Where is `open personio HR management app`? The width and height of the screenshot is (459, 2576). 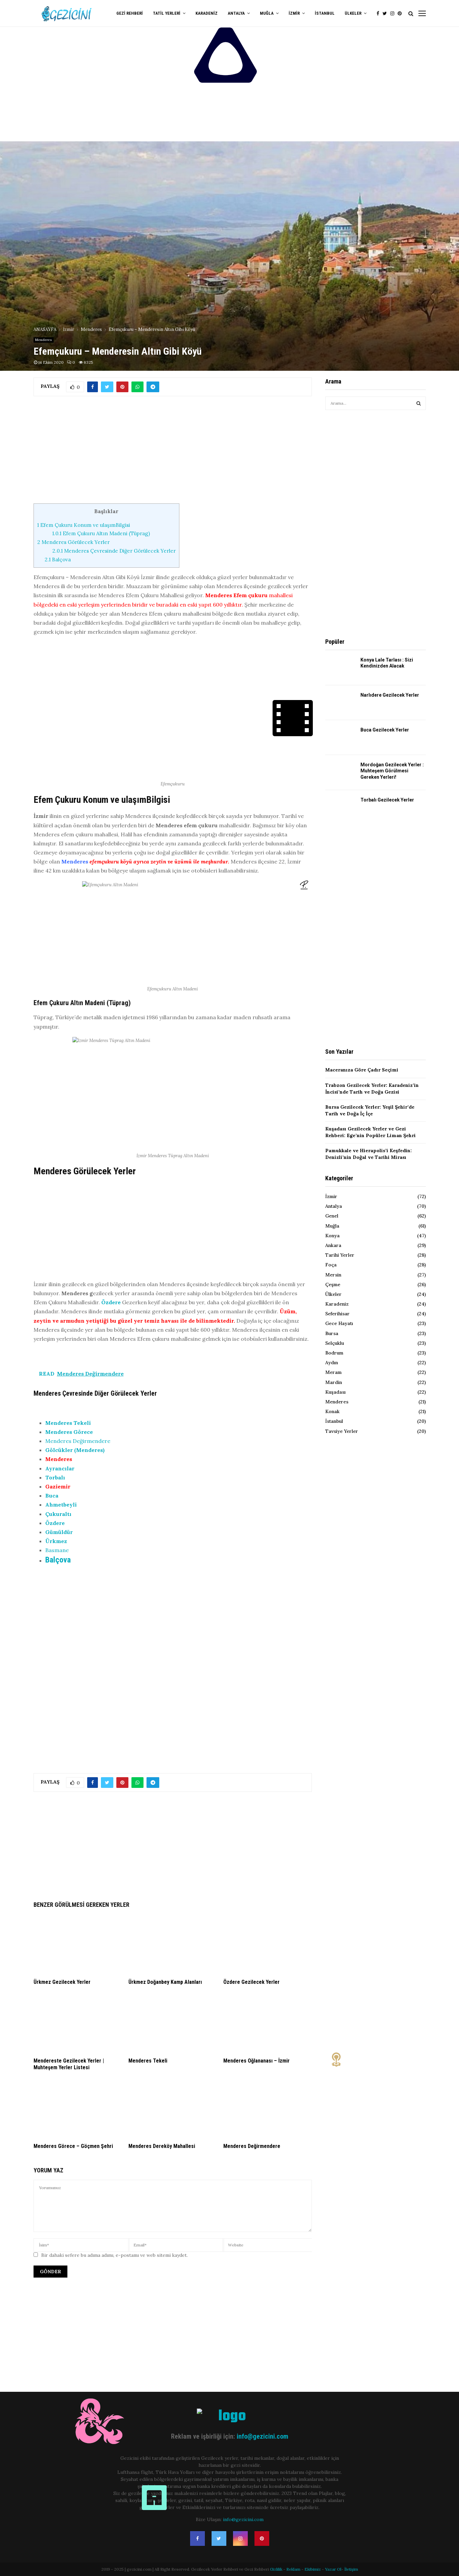 open personio HR management app is located at coordinates (304, 885).